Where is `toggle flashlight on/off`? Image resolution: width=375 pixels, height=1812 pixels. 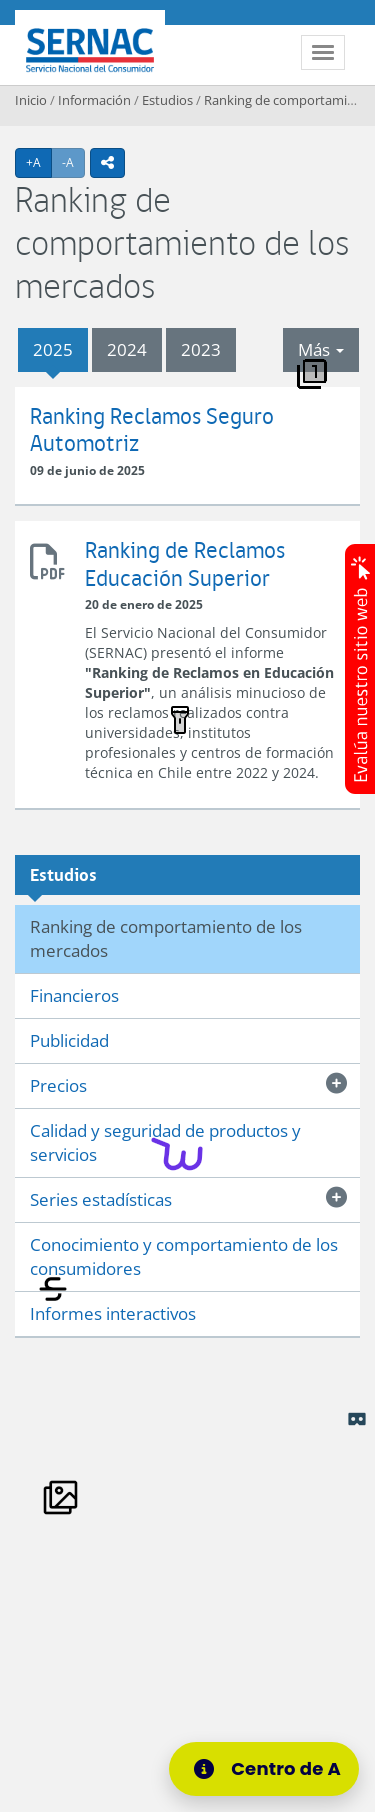
toggle flashlight on/off is located at coordinates (180, 720).